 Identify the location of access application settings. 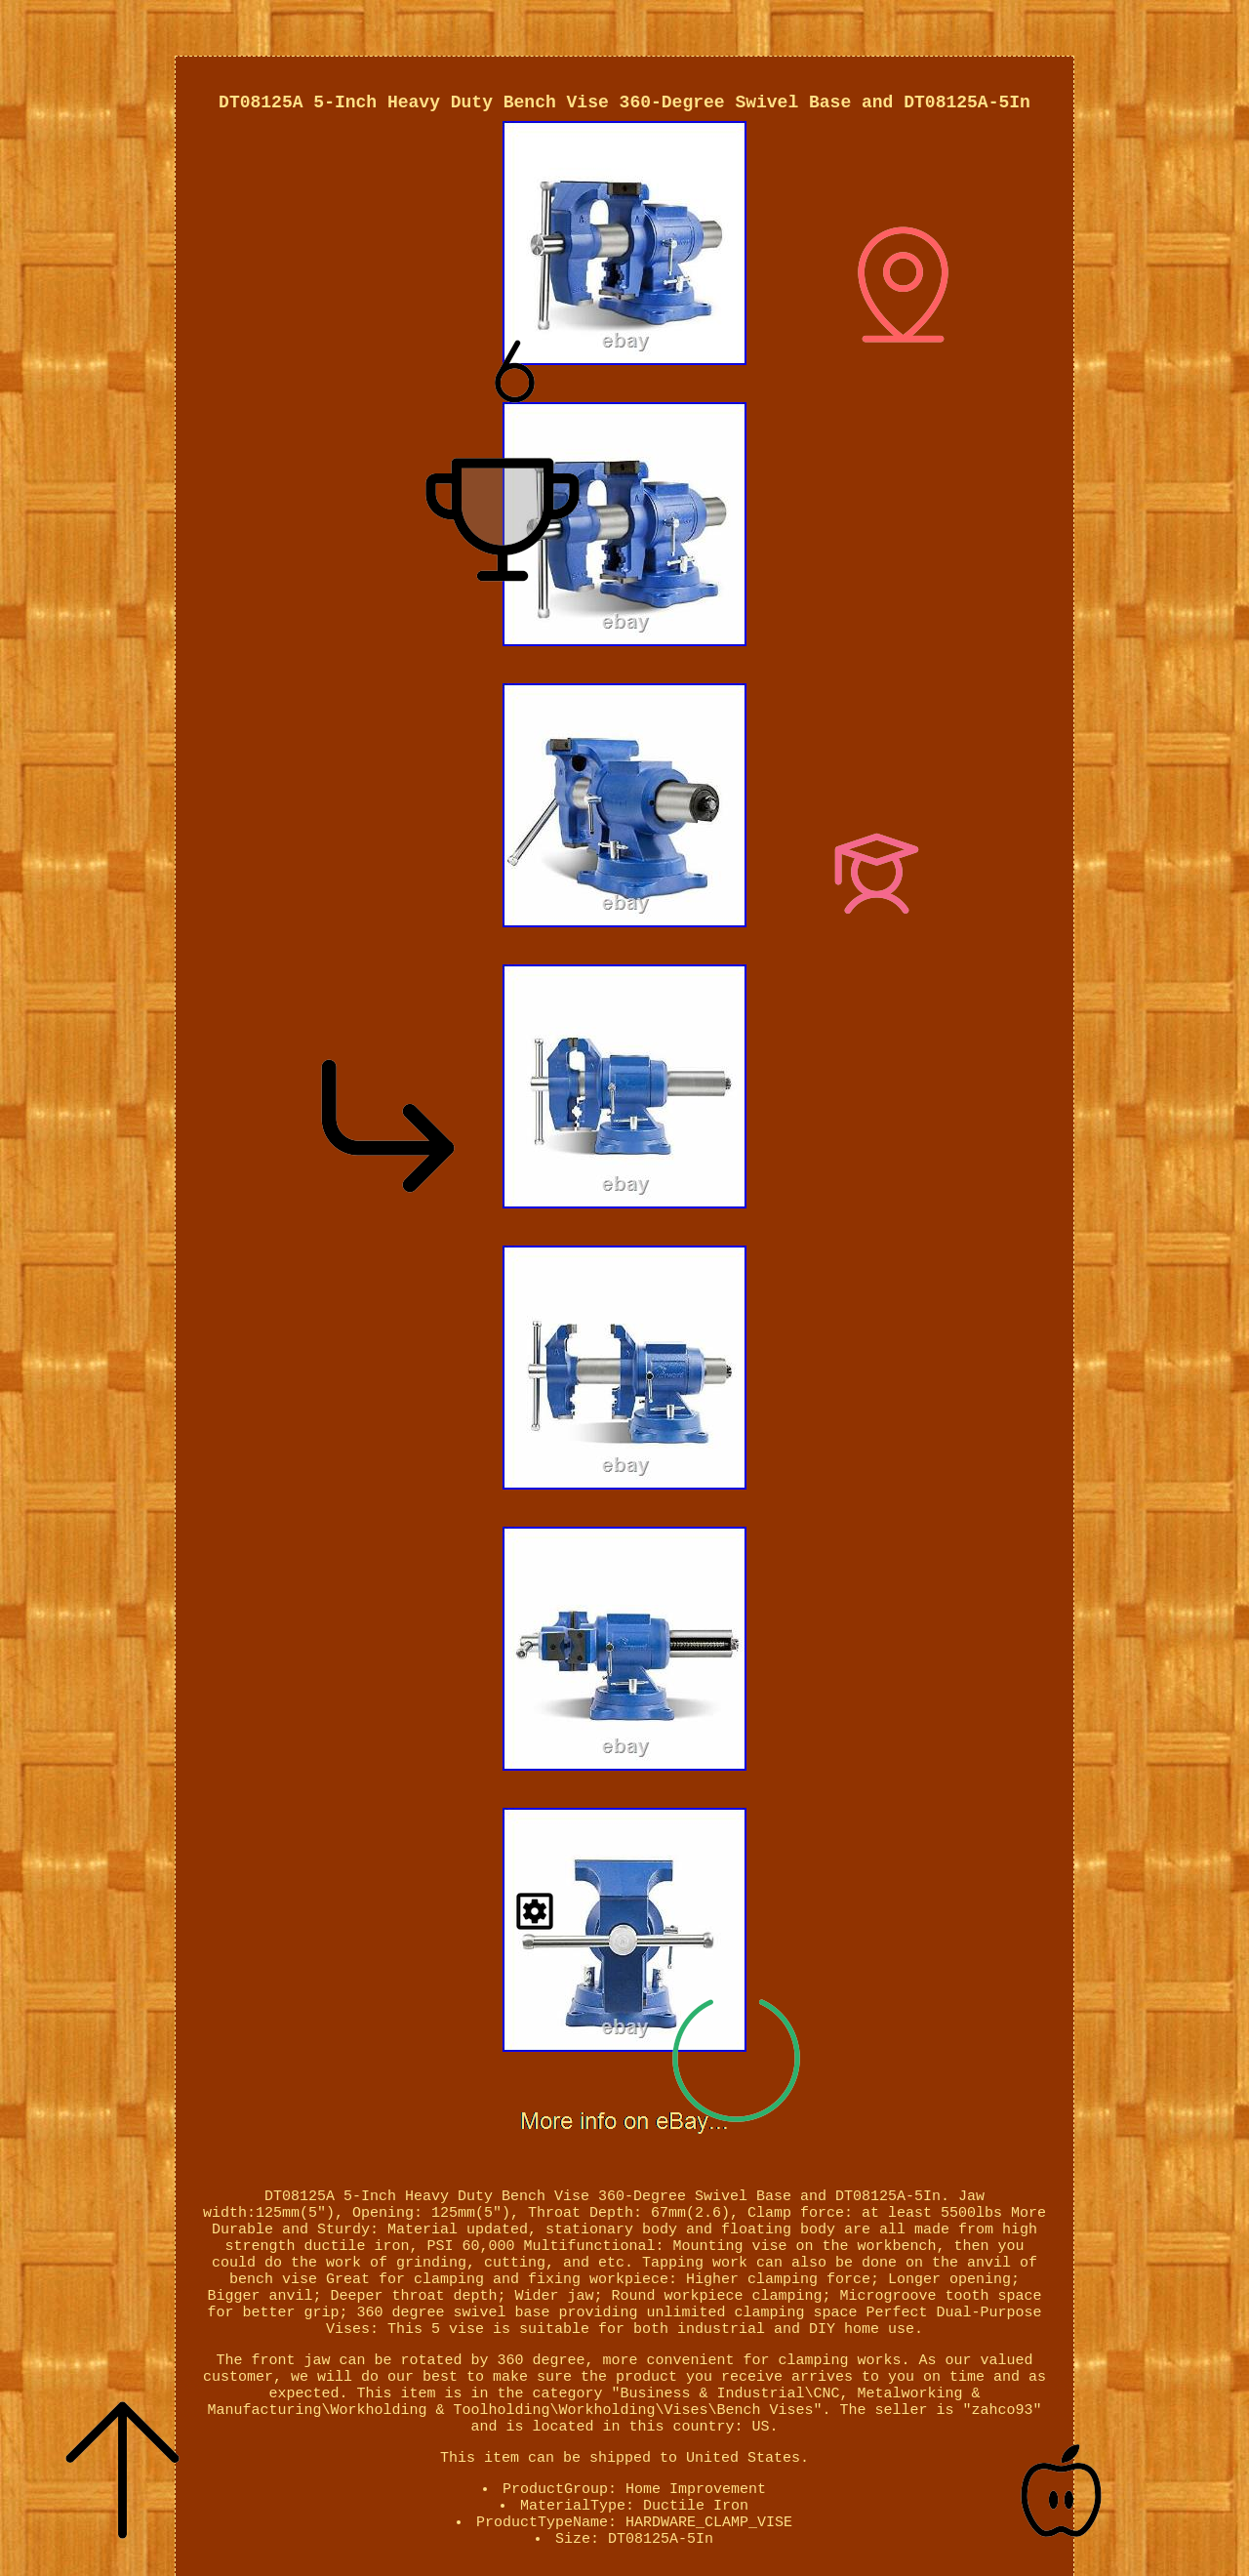
(535, 1911).